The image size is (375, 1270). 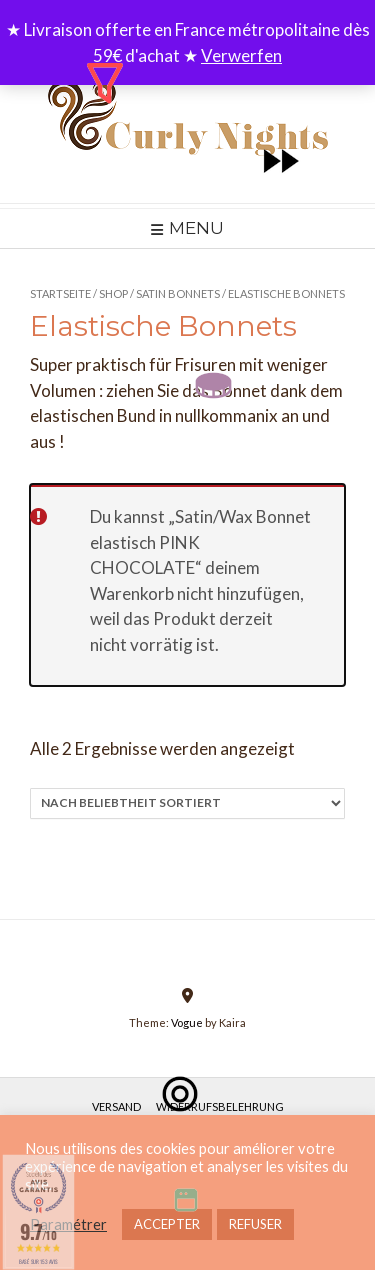 I want to click on skip forward in media playback, so click(x=280, y=161).